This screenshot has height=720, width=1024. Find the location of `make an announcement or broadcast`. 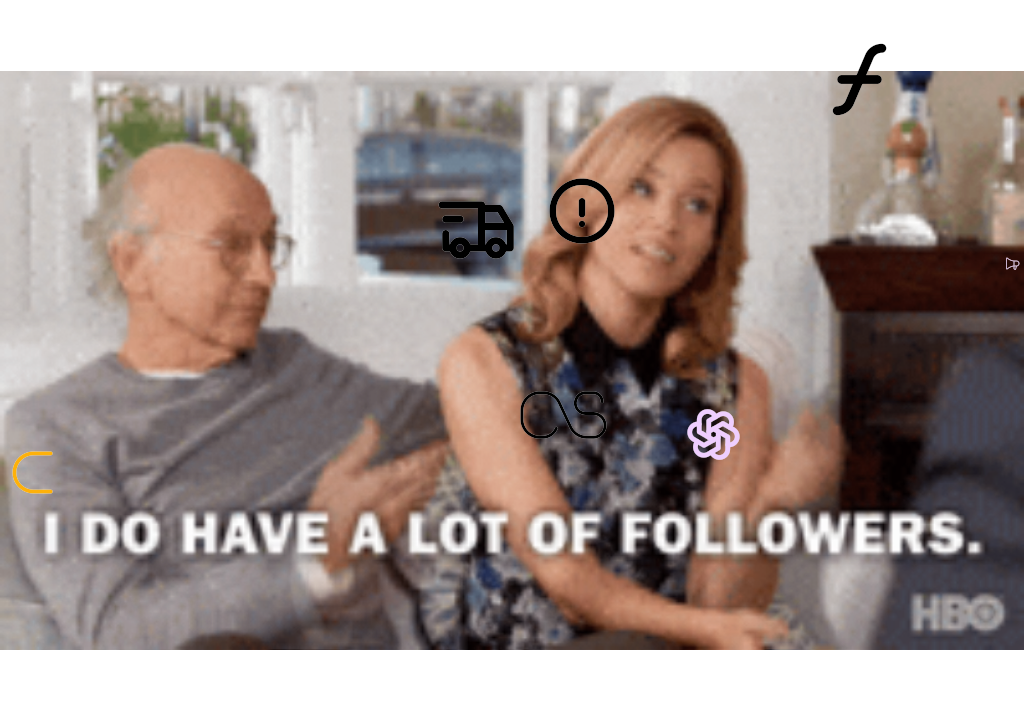

make an announcement or broadcast is located at coordinates (1012, 264).